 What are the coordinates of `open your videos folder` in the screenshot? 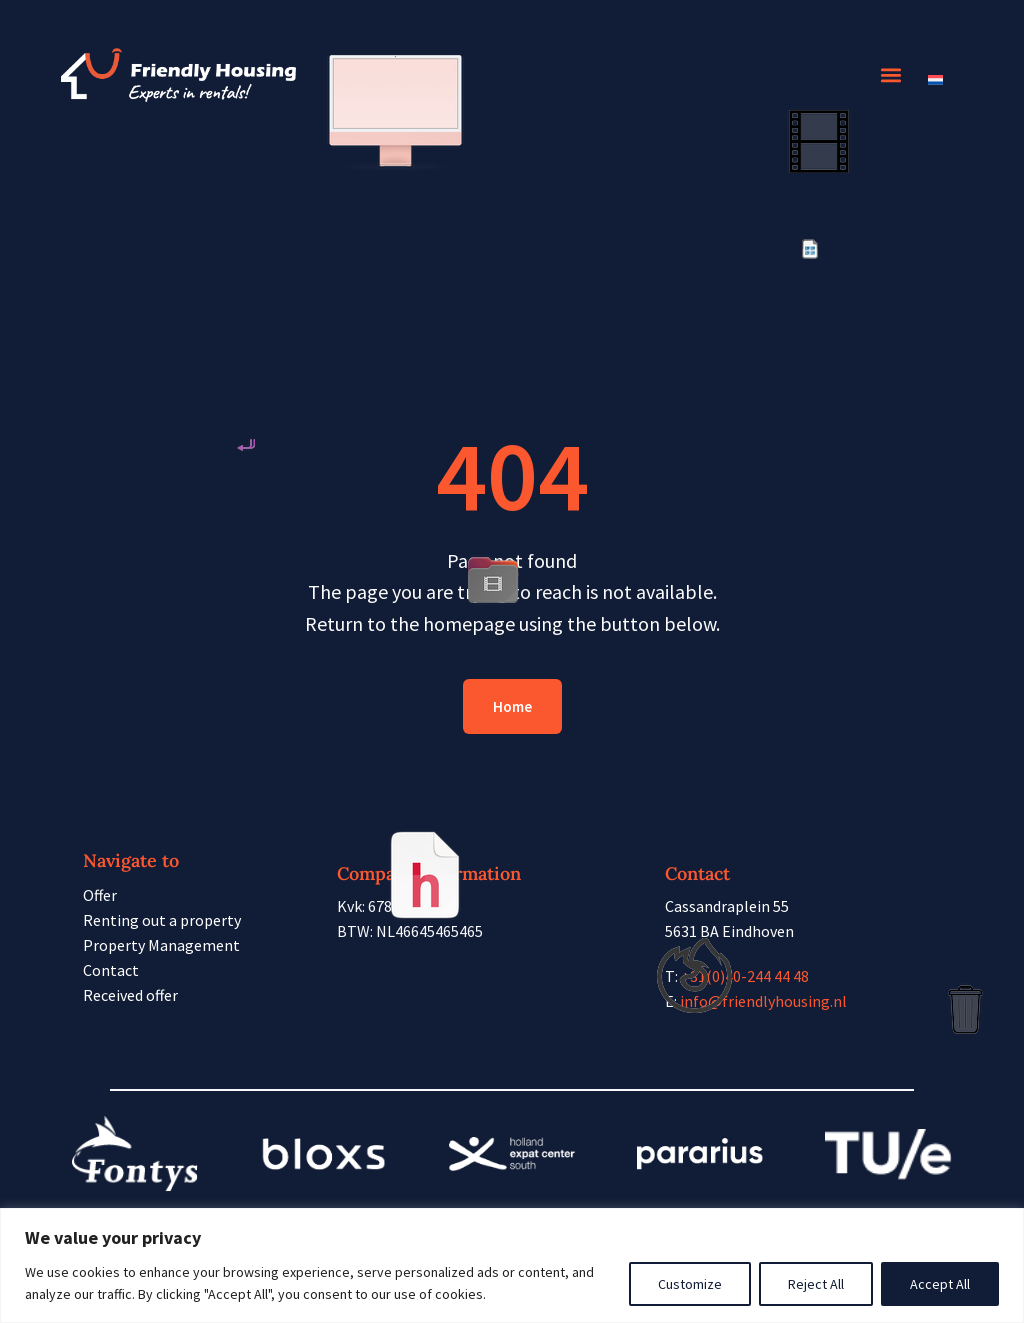 It's located at (493, 580).